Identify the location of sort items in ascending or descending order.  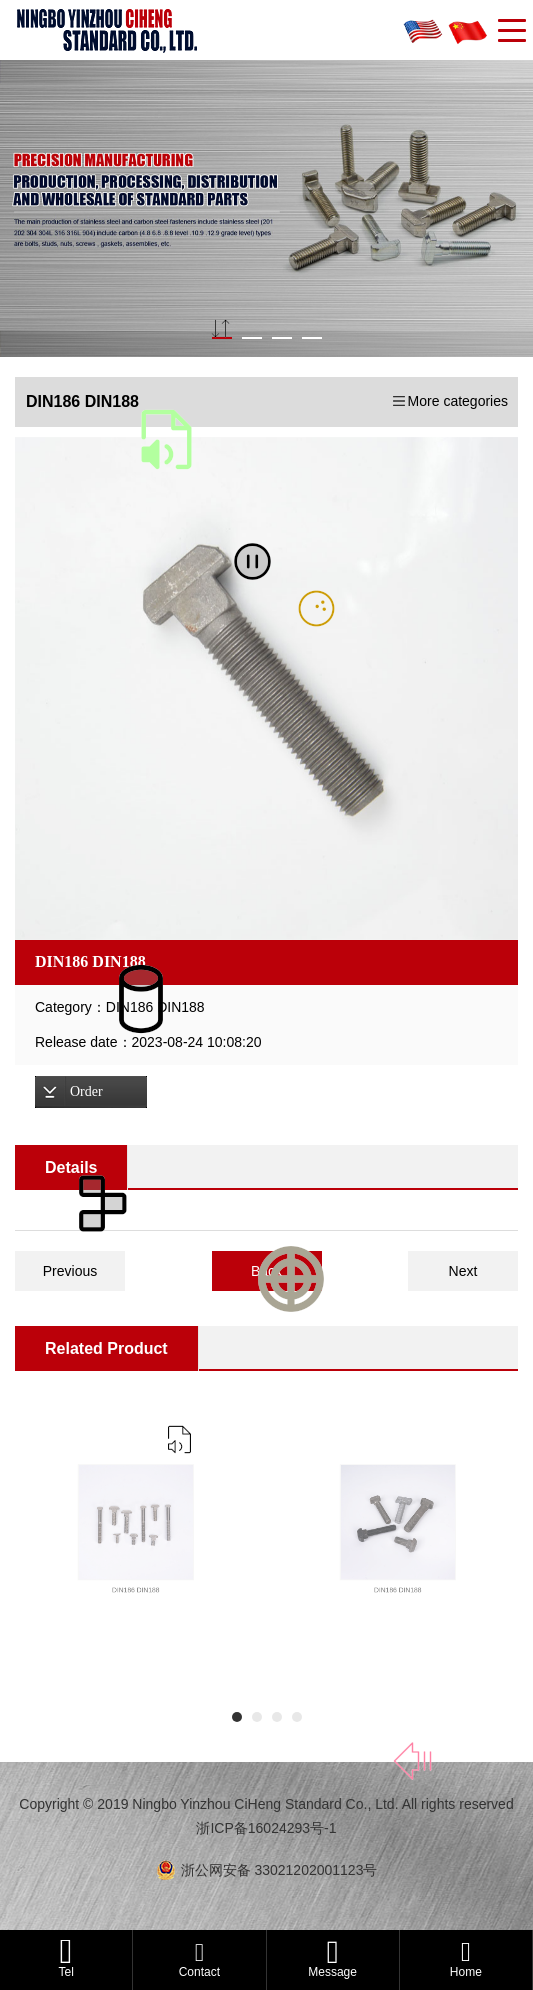
(220, 328).